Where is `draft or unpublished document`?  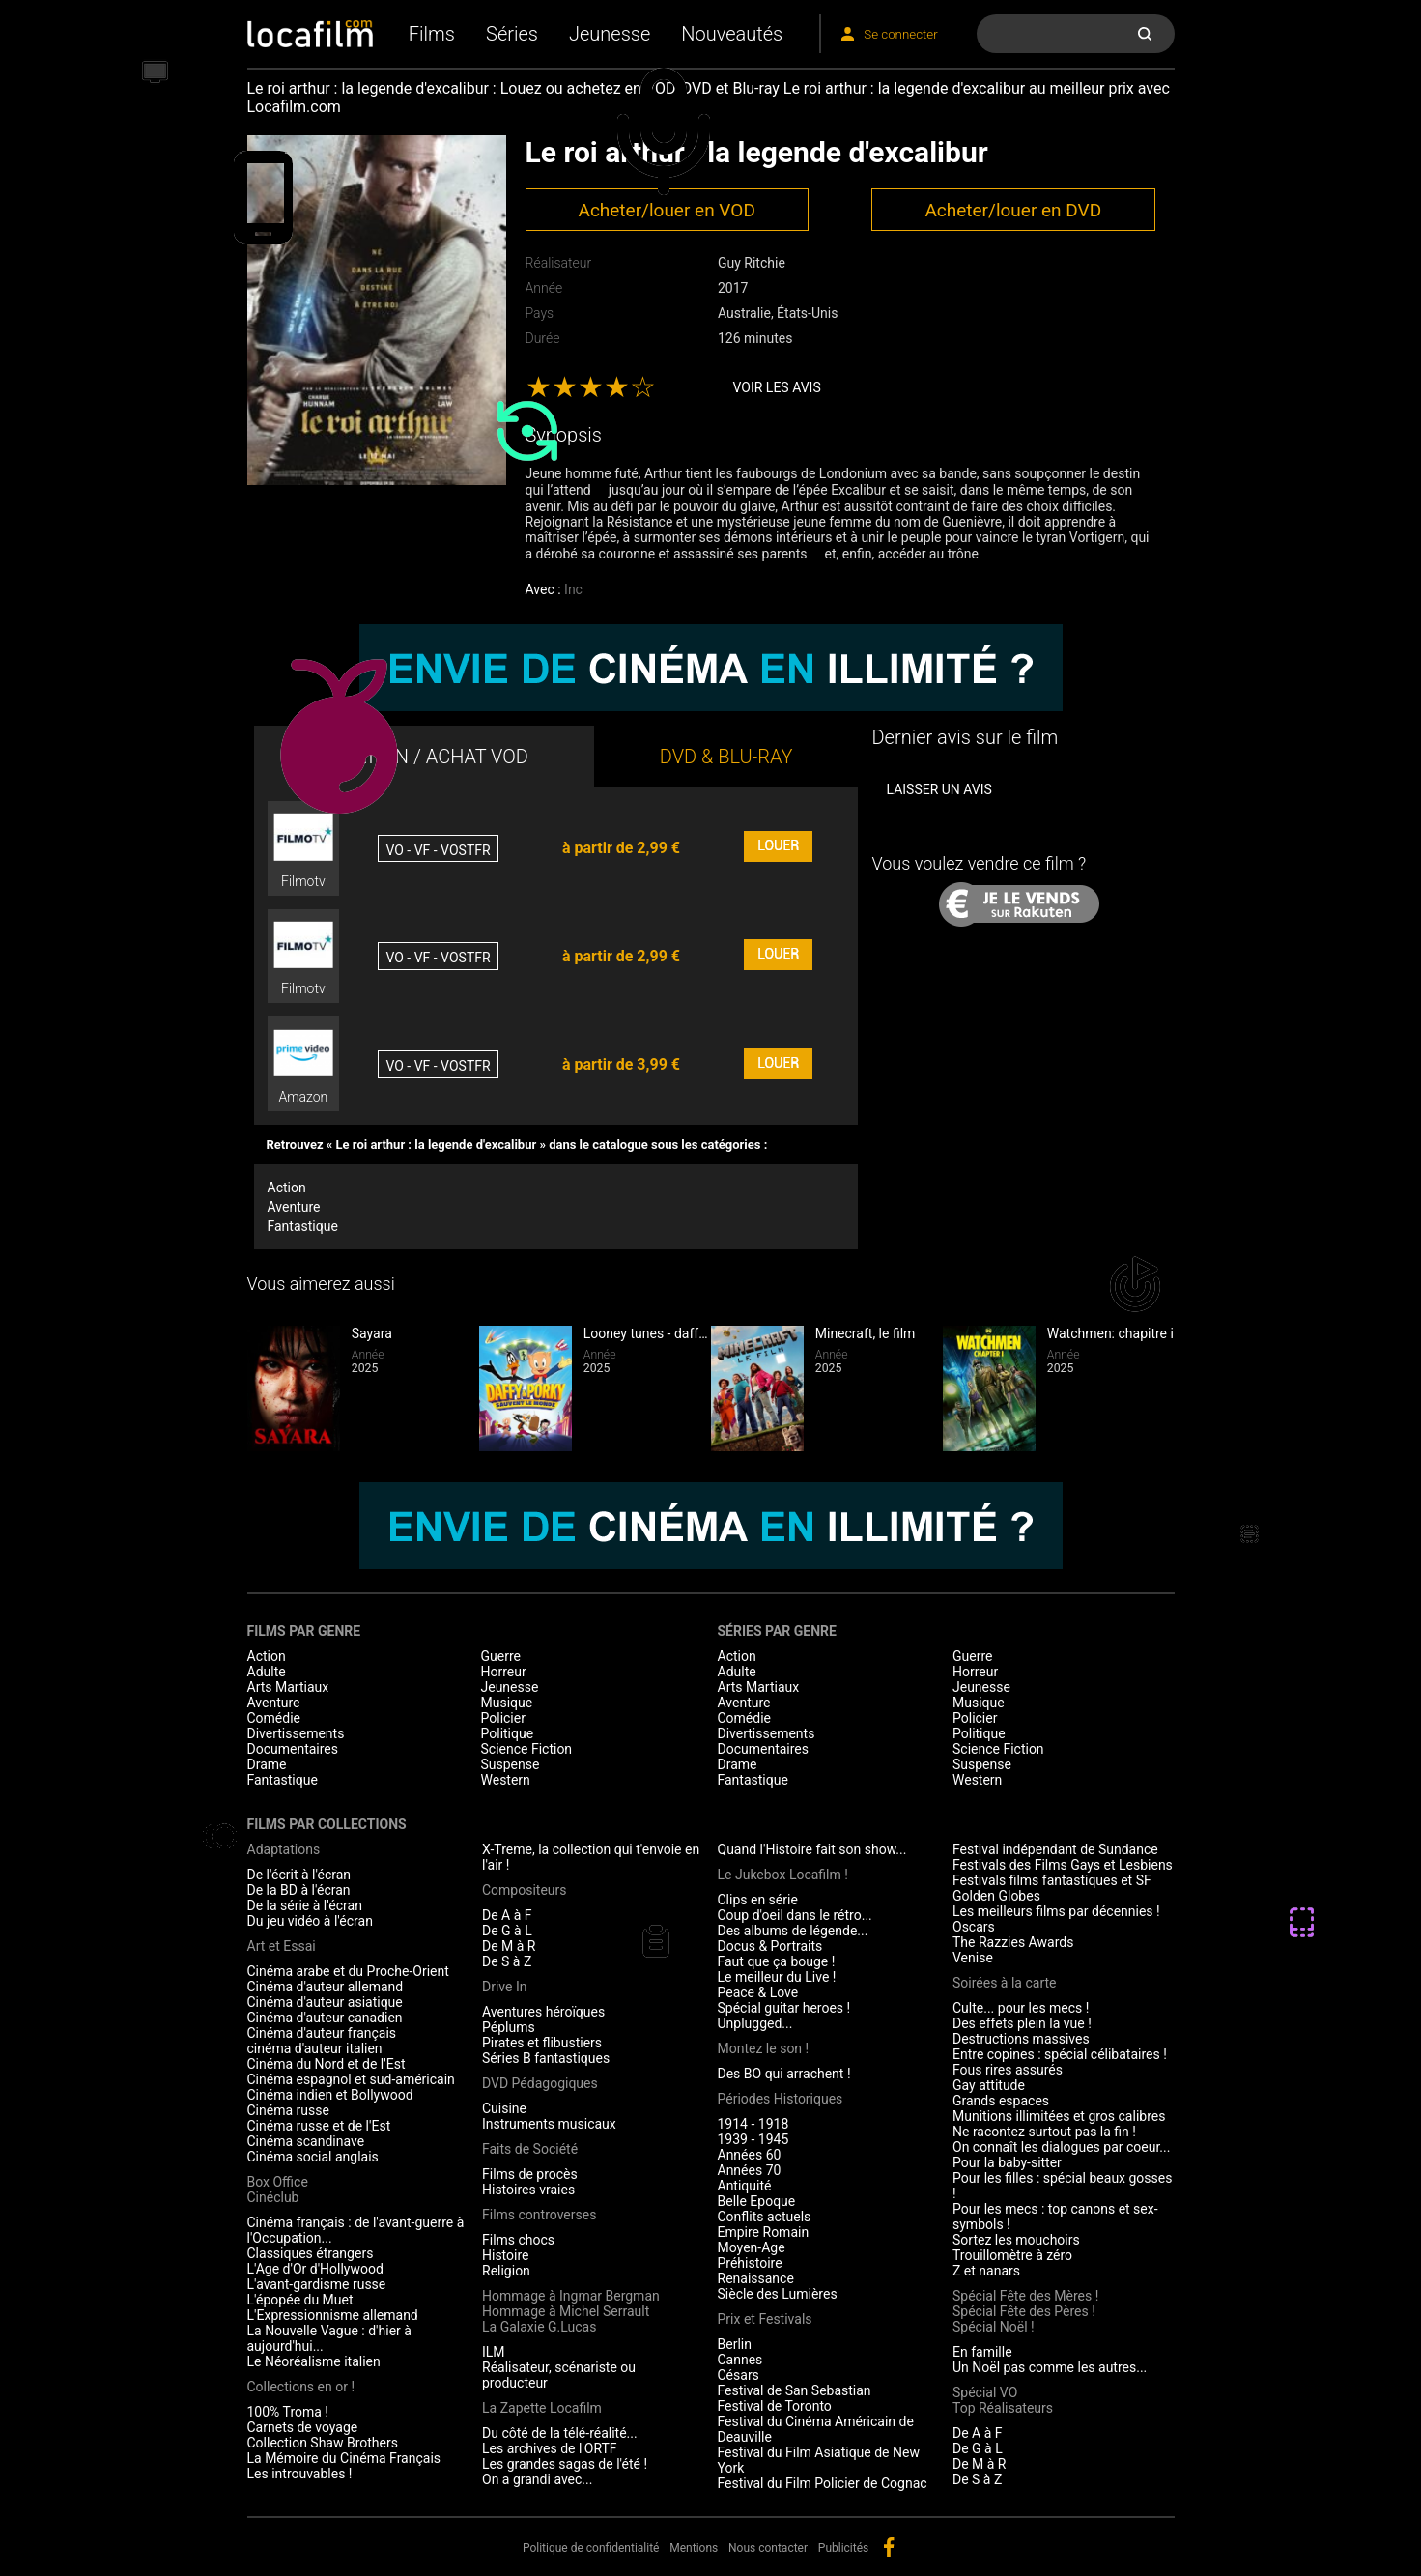
draft or unpublished document is located at coordinates (1301, 1922).